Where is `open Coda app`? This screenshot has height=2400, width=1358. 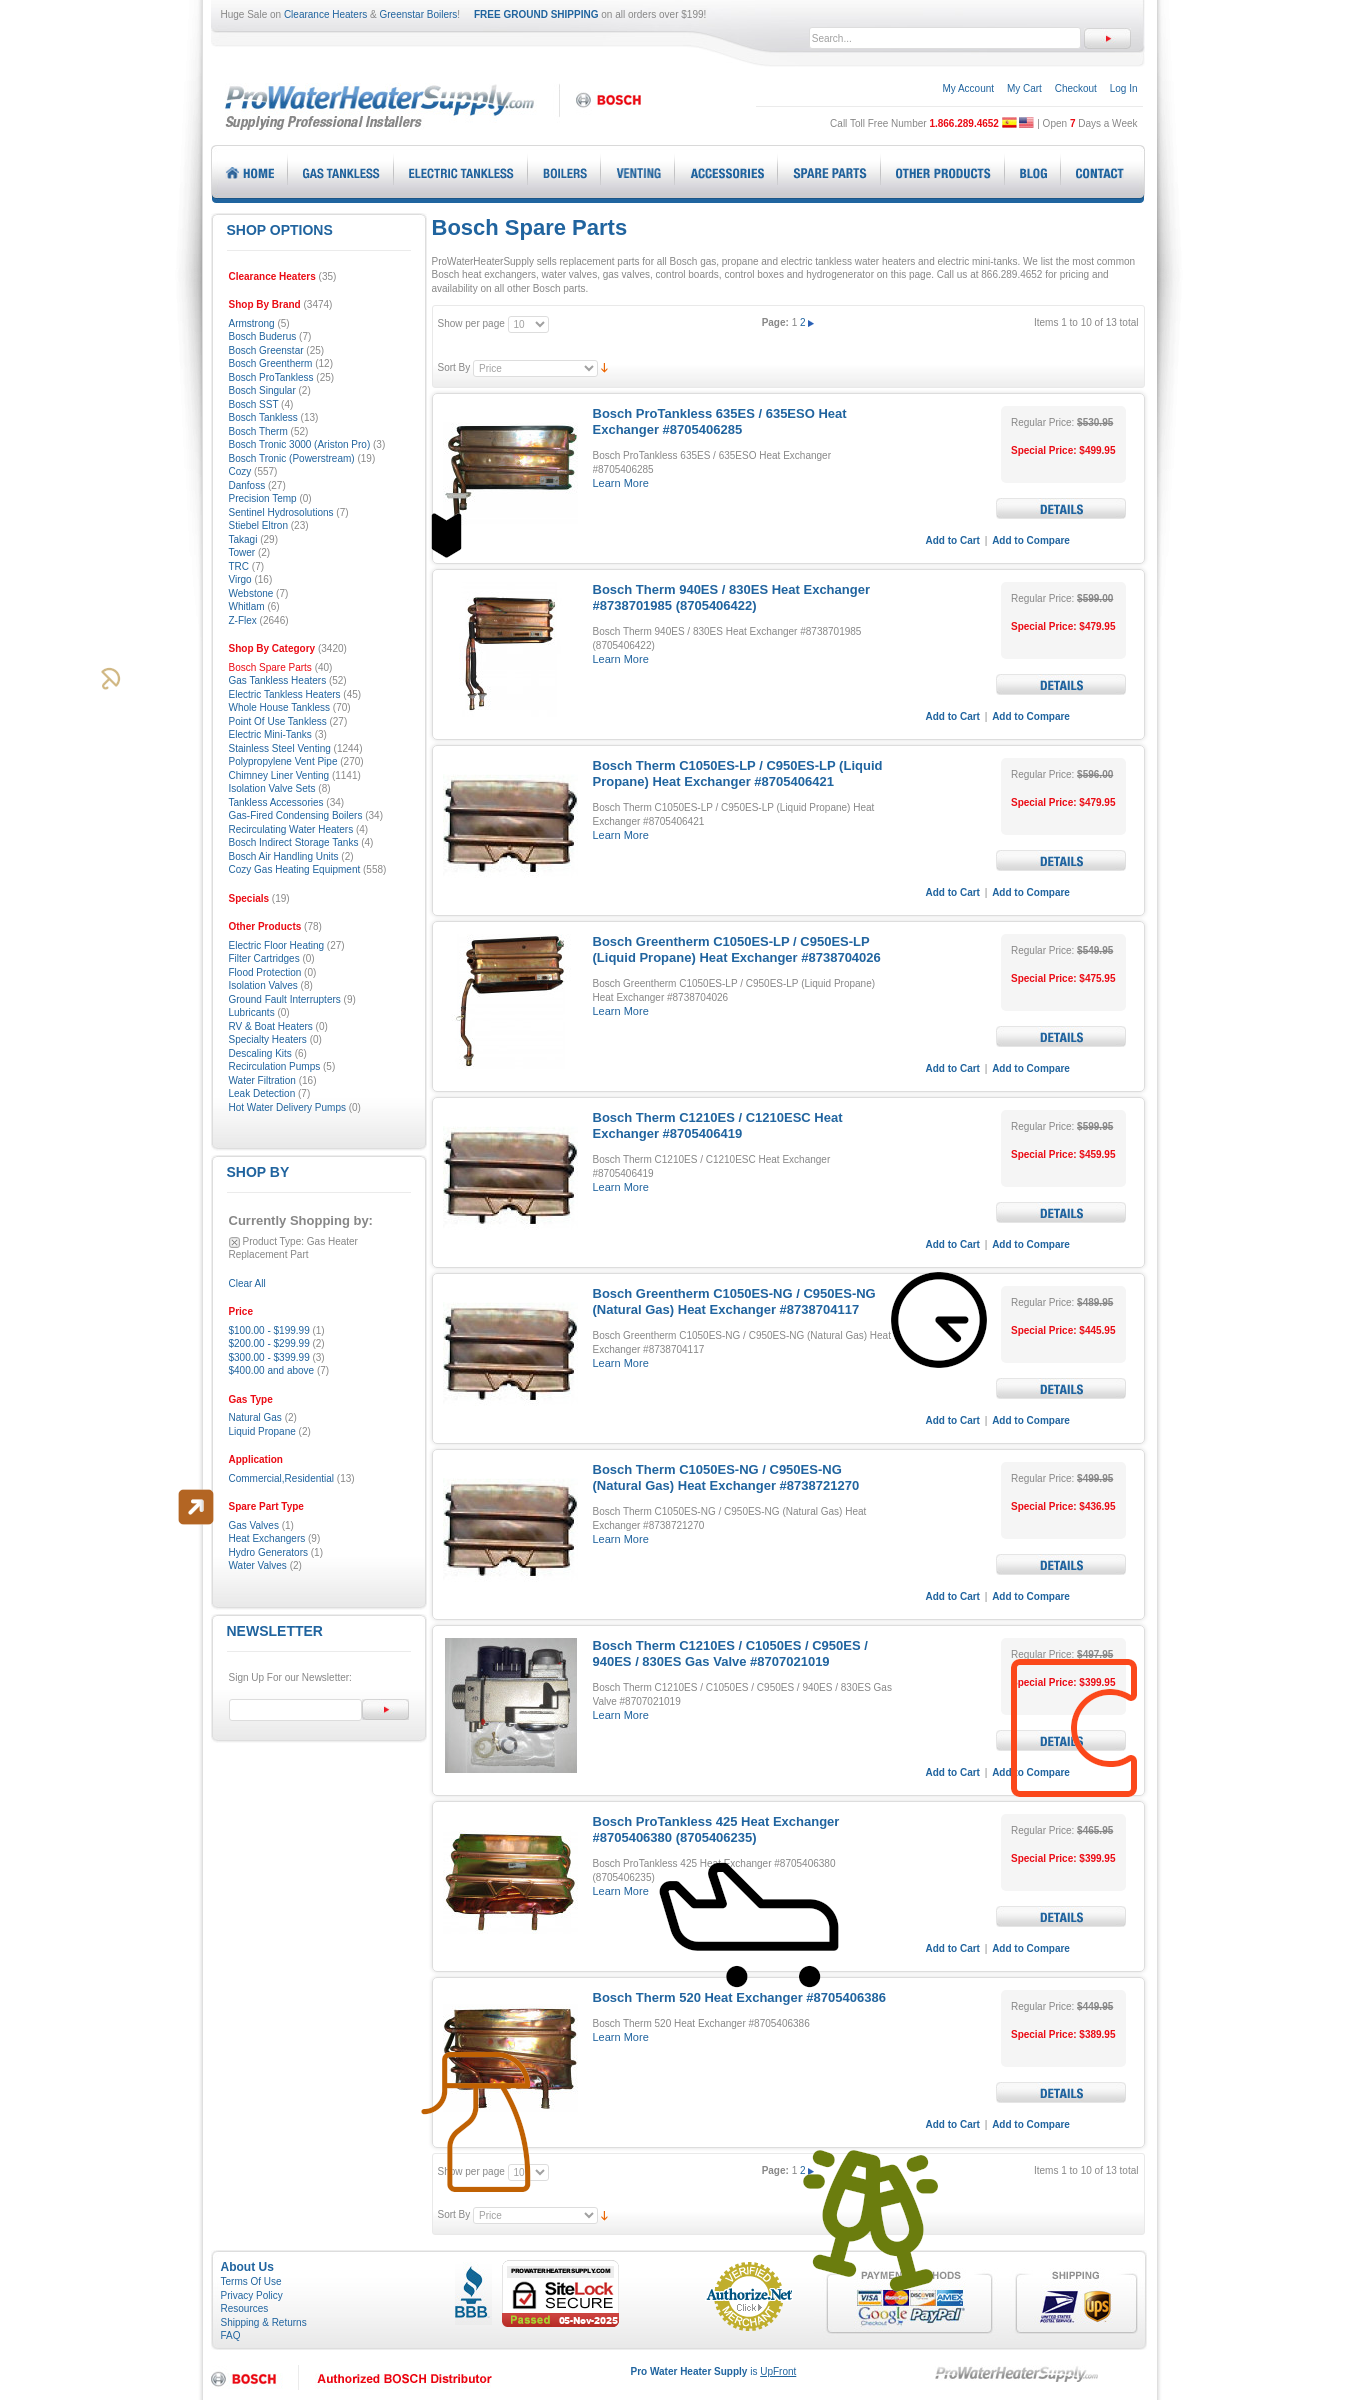 open Coda app is located at coordinates (1074, 1728).